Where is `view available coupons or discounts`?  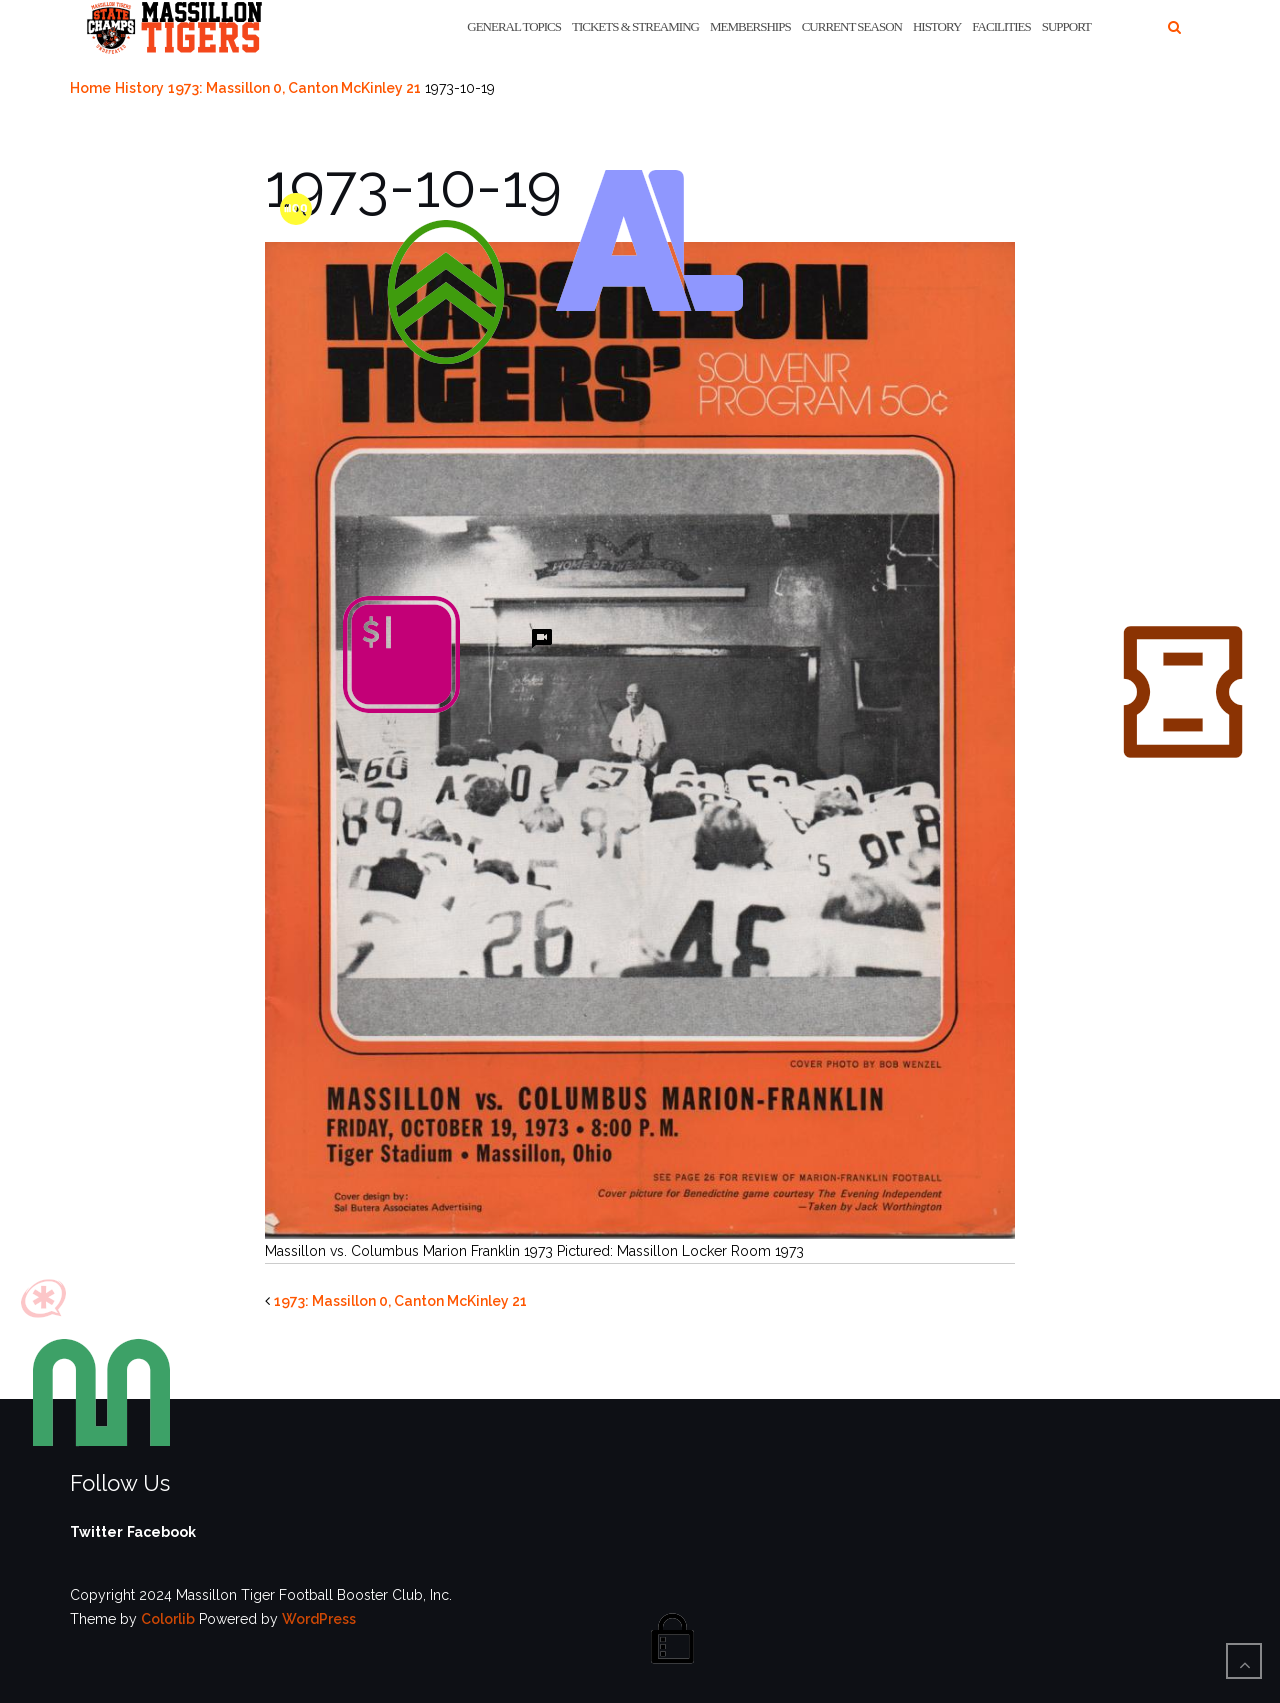 view available coupons or discounts is located at coordinates (1183, 692).